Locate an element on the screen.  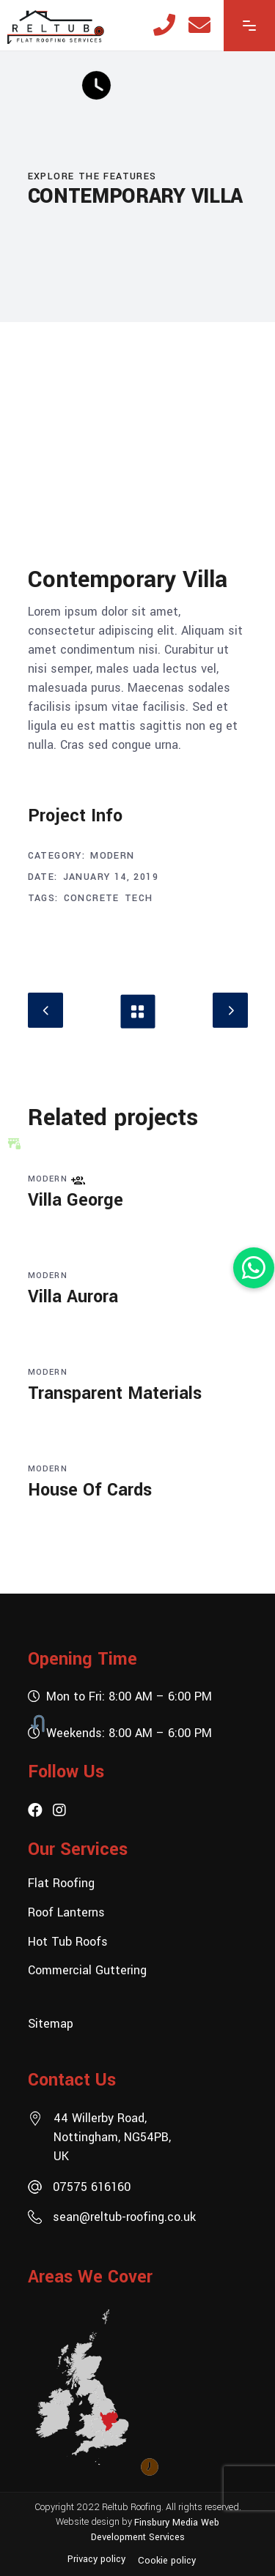
indicates the current time is 7 o'clock is located at coordinates (150, 2467).